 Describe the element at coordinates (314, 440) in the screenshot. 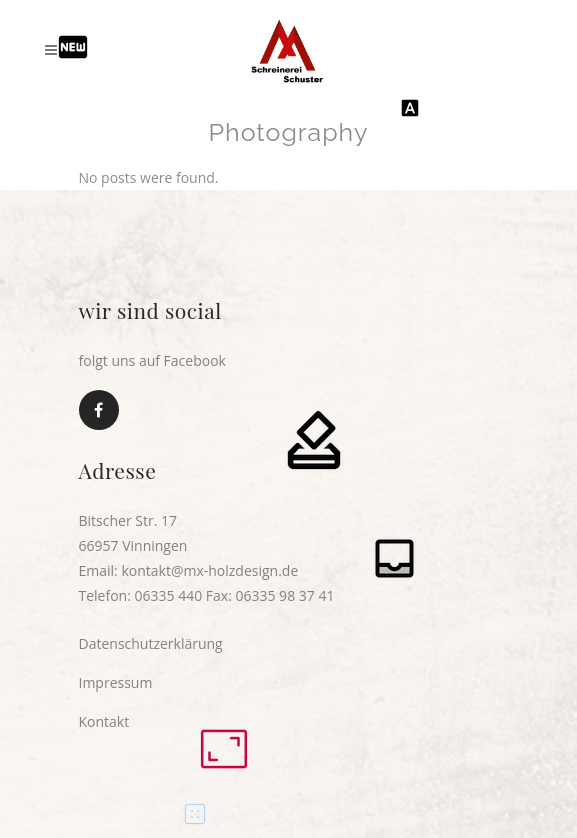

I see `cast your vote or submit a ballot` at that location.